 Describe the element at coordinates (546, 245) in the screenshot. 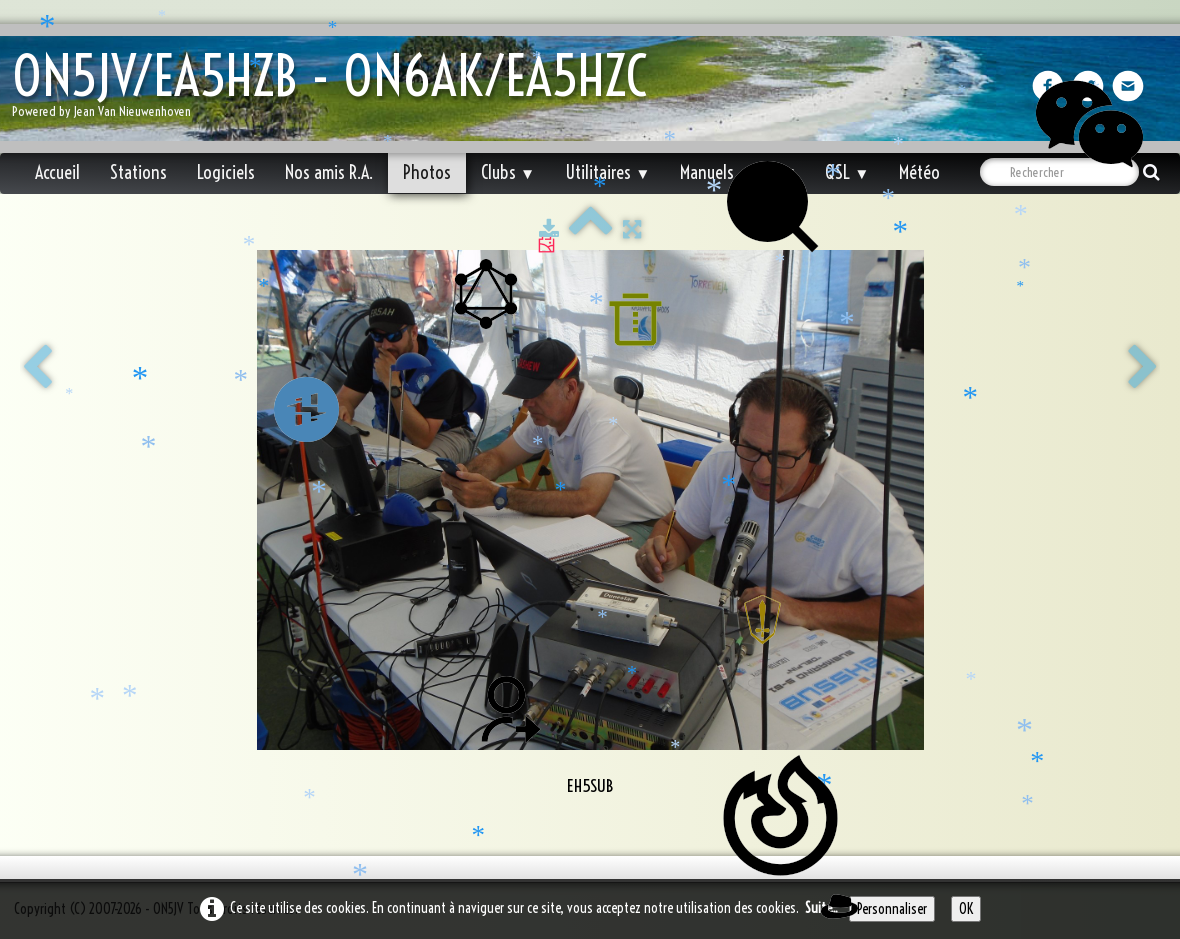

I see `view photo gallery` at that location.